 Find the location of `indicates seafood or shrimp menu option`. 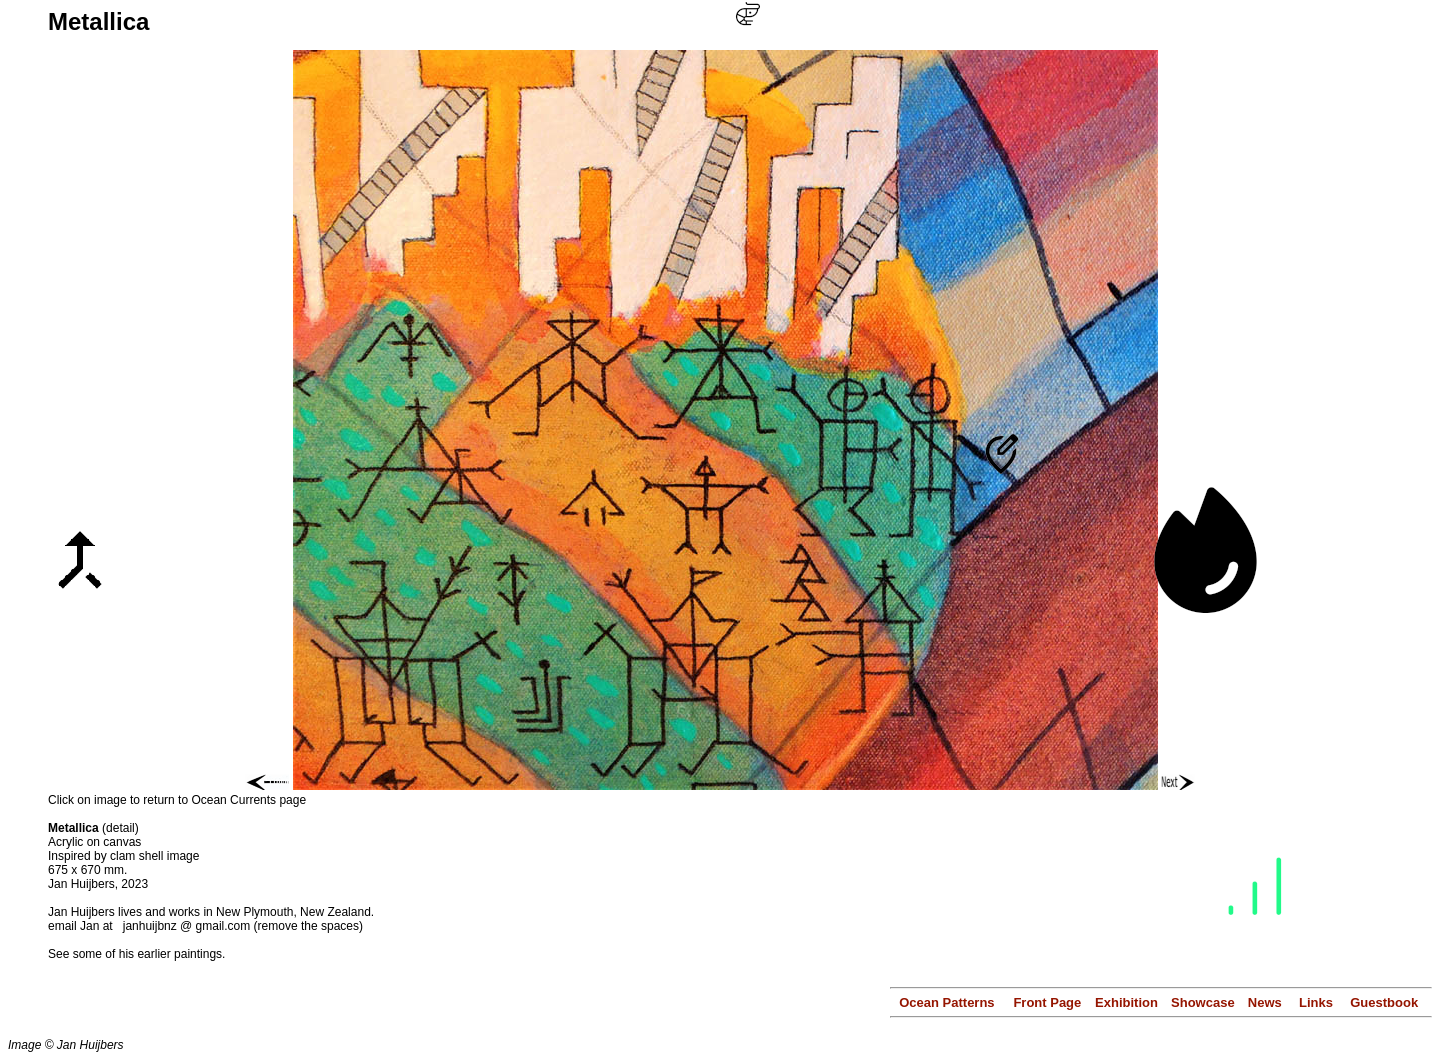

indicates seafood or shrimp menu option is located at coordinates (748, 14).